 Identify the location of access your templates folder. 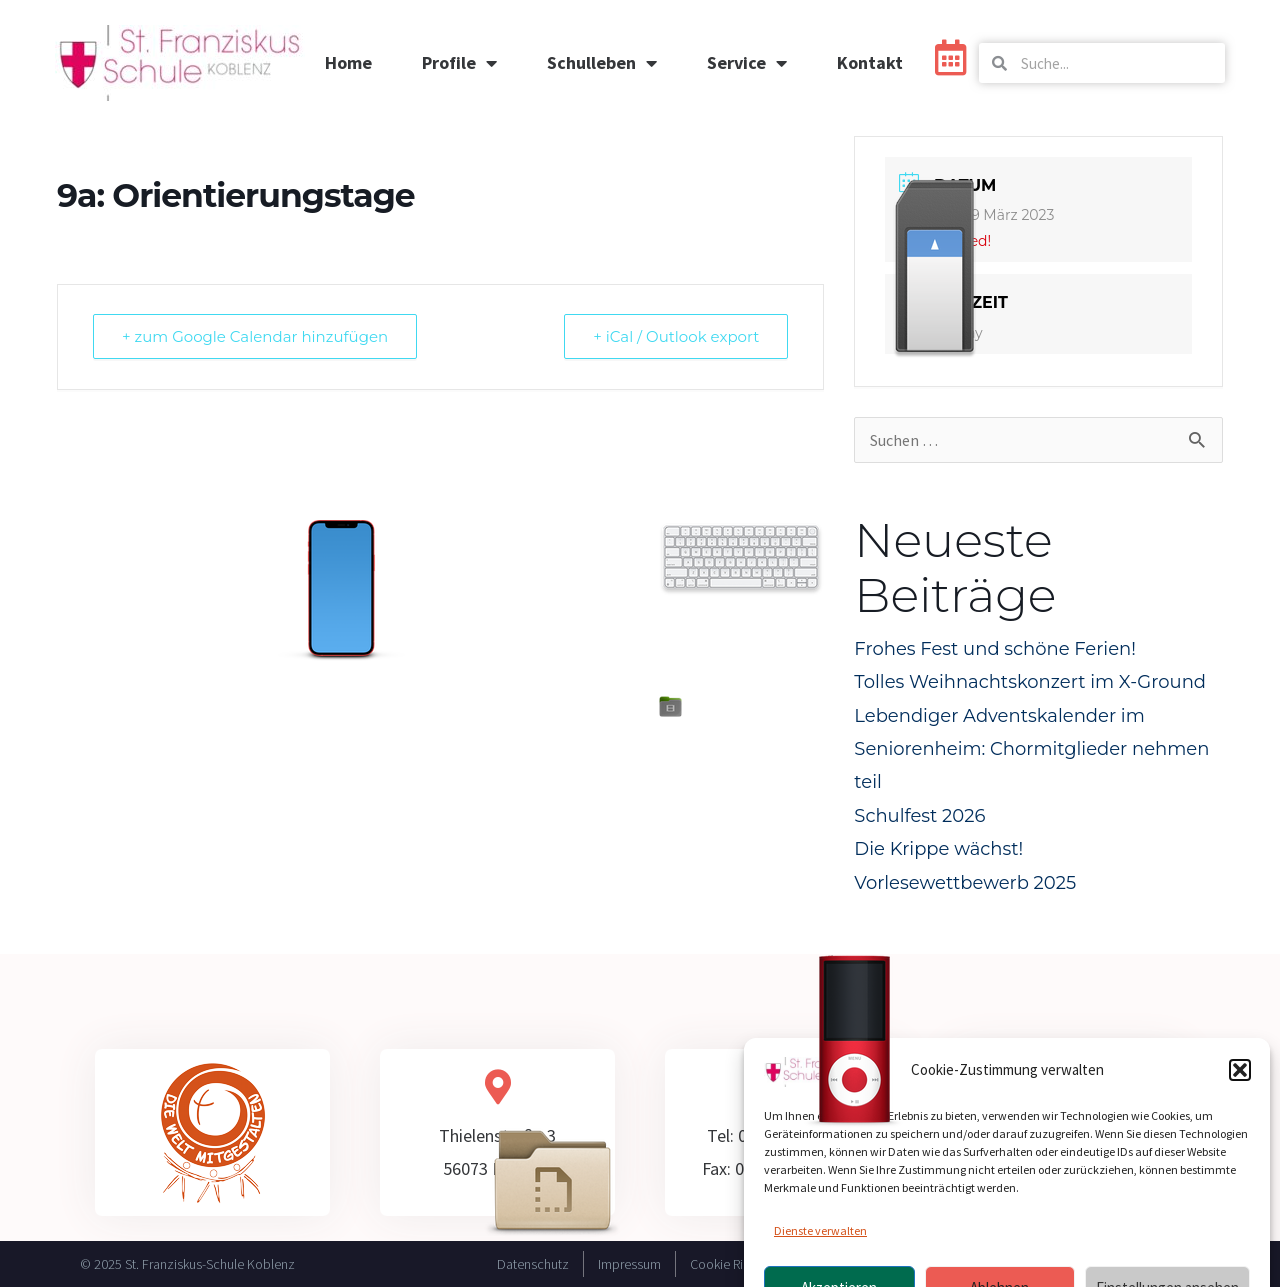
(552, 1186).